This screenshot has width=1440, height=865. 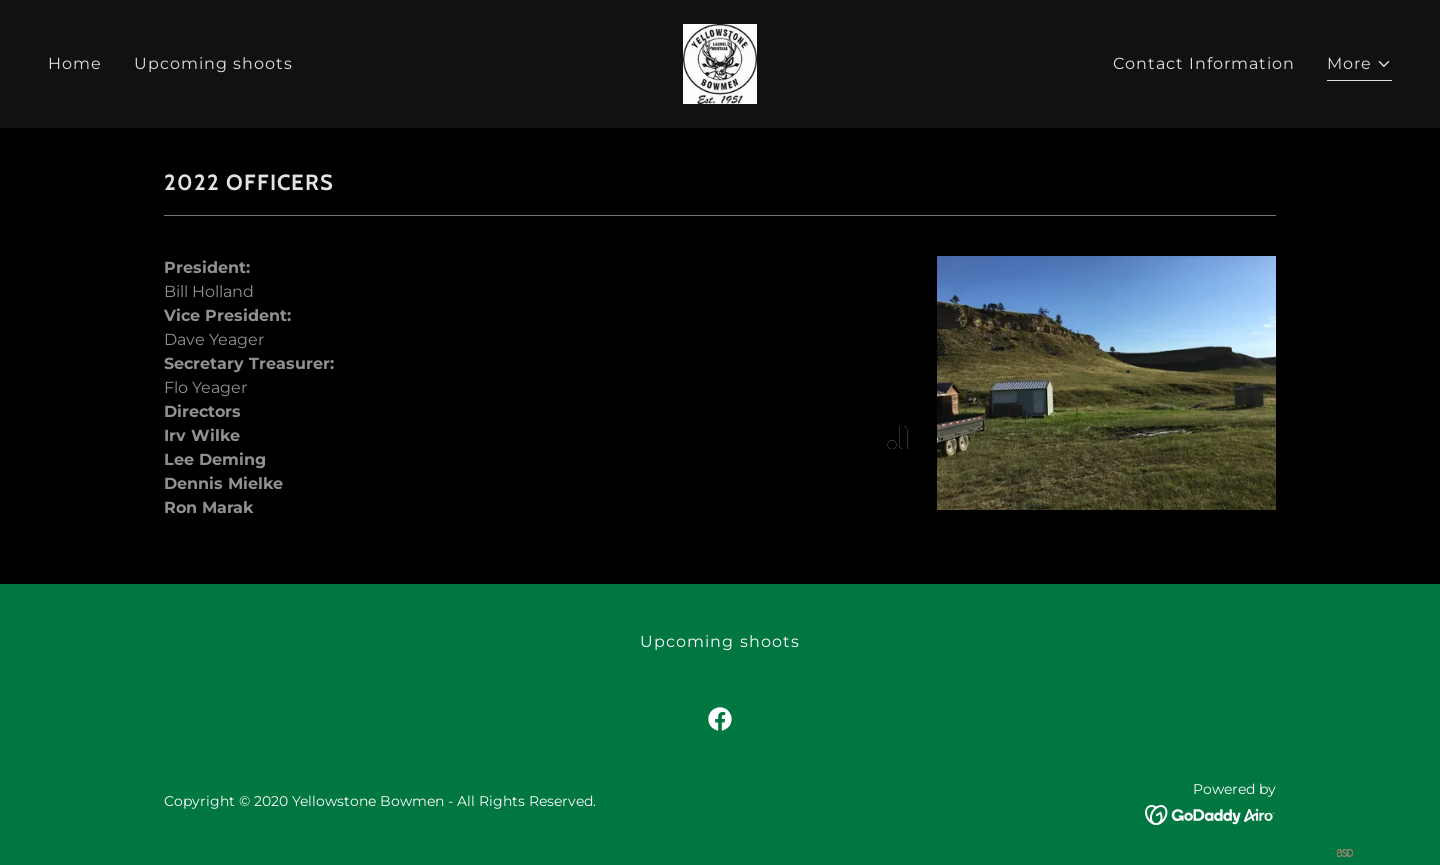 What do you see at coordinates (1345, 853) in the screenshot?
I see `BSD operating system logo` at bounding box center [1345, 853].